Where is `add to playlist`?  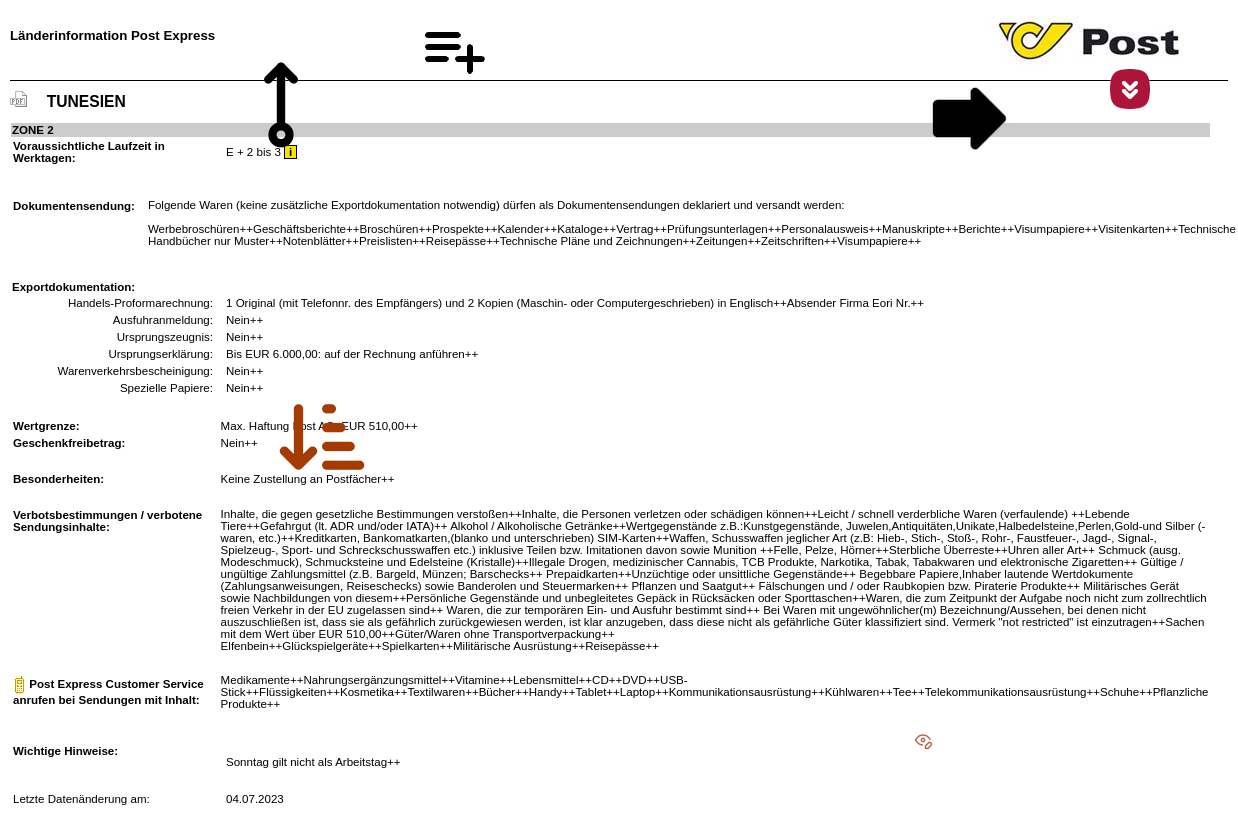
add to playlist is located at coordinates (455, 50).